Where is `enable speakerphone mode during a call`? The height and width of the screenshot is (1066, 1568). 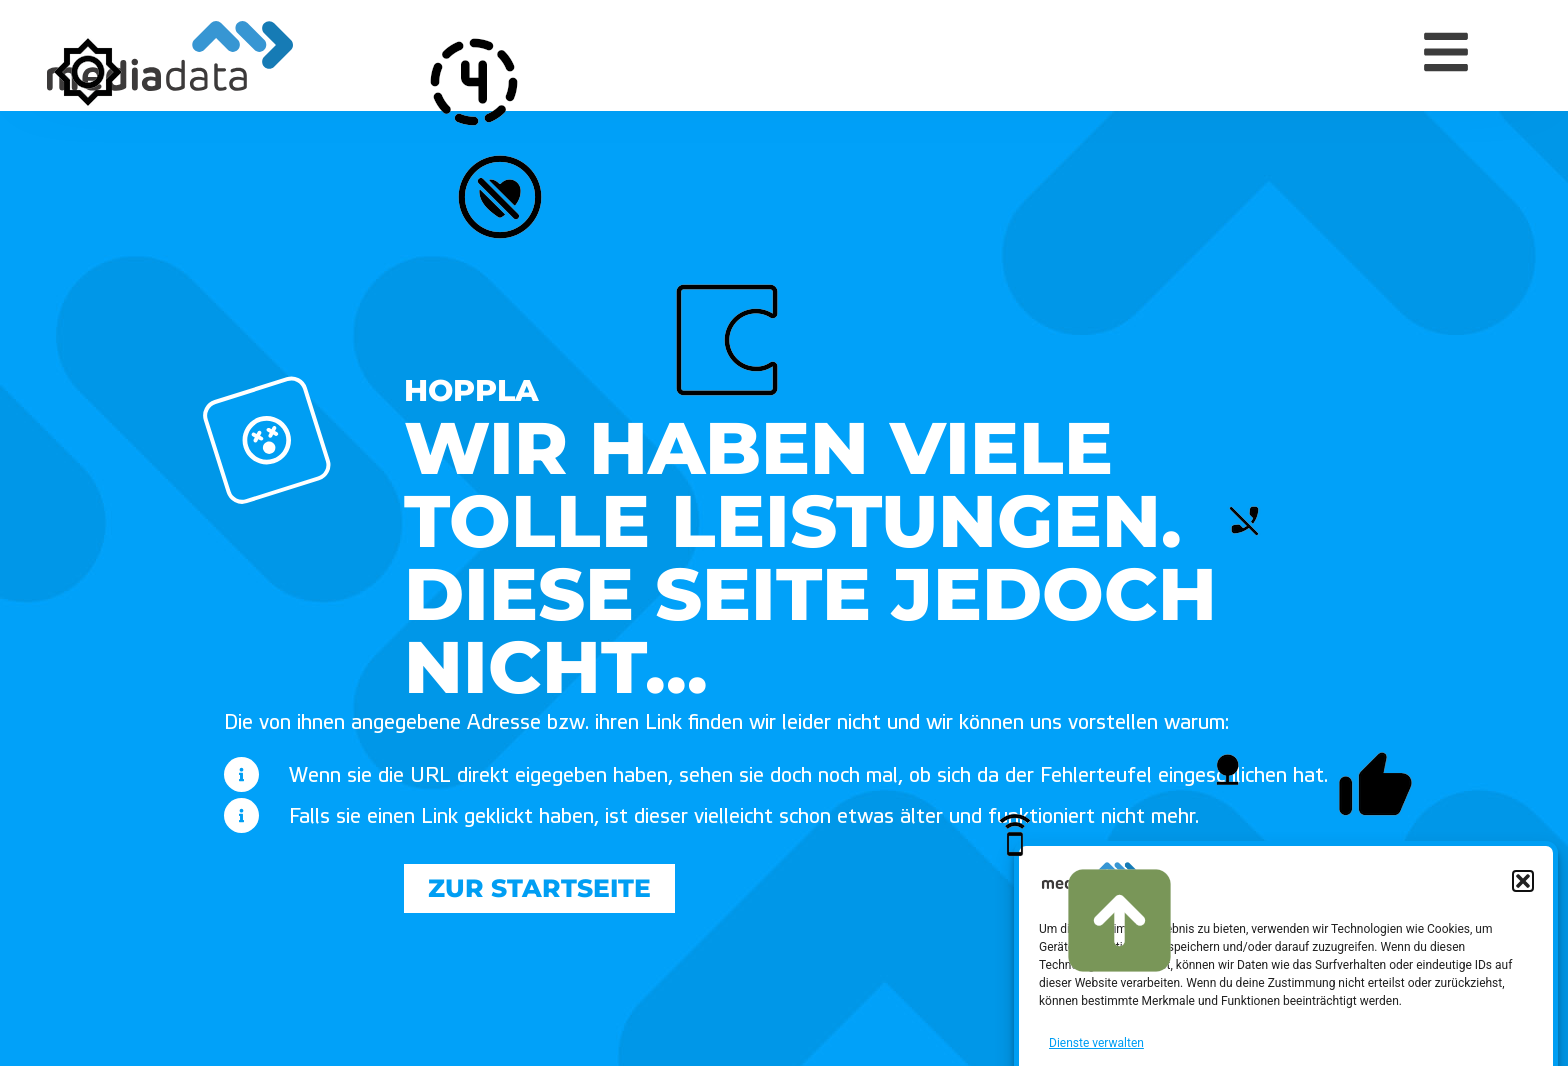
enable speakerphone mode during a call is located at coordinates (1015, 836).